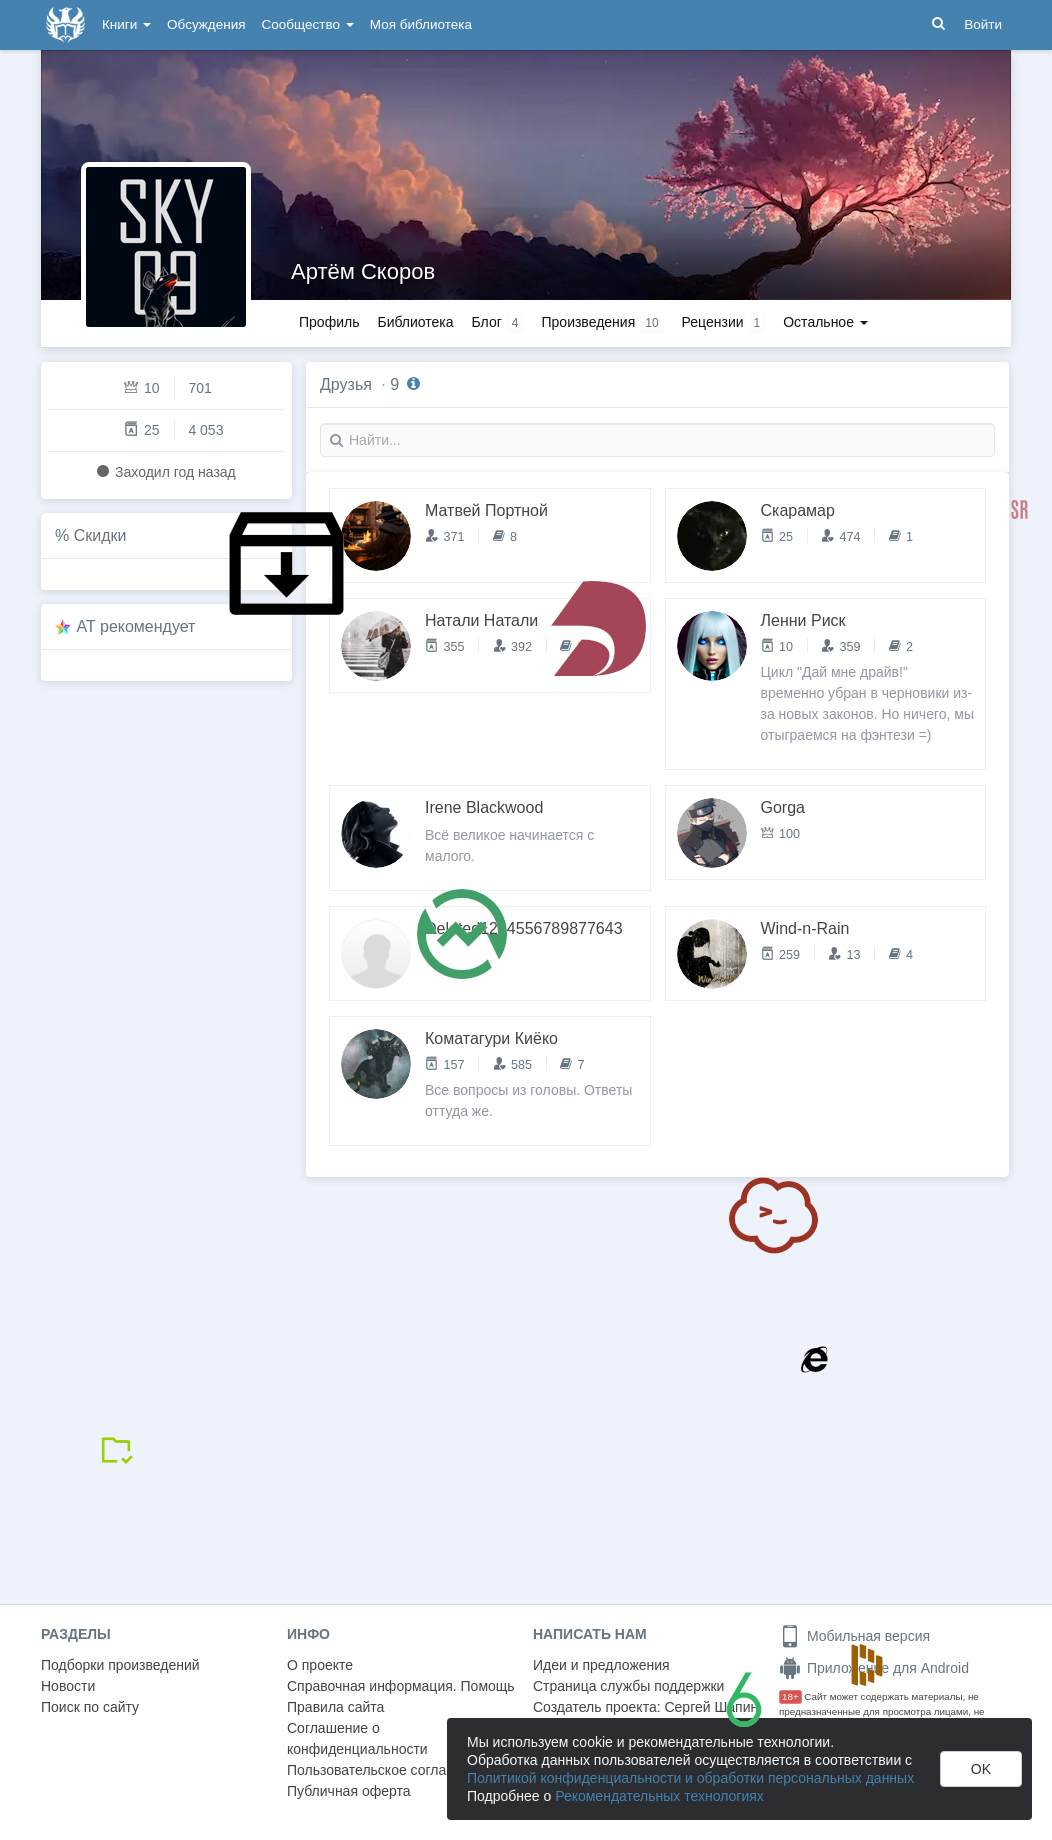  I want to click on open termius ssh client, so click(773, 1215).